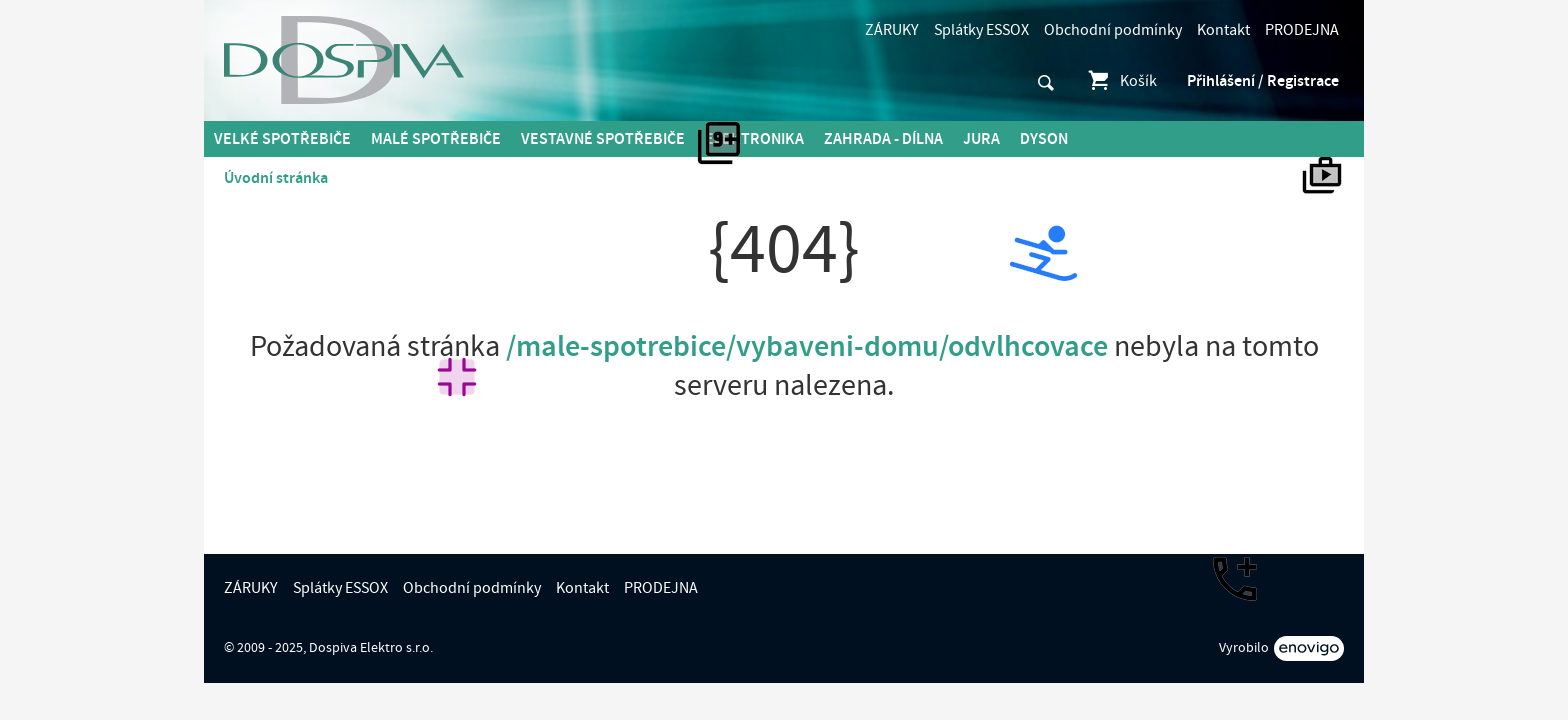 The height and width of the screenshot is (720, 1568). What do you see at coordinates (1322, 176) in the screenshot?
I see `view your google play store purchases` at bounding box center [1322, 176].